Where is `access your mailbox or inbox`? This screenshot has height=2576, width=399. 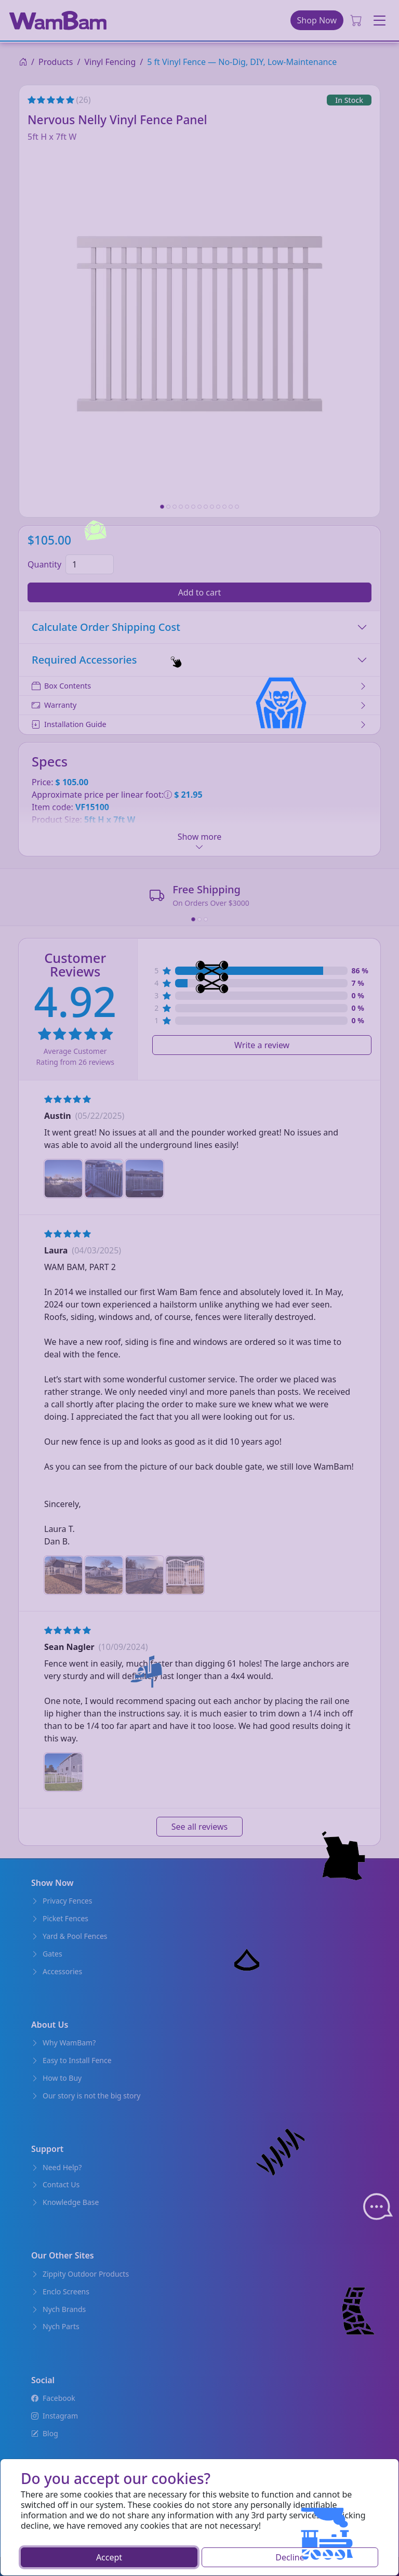 access your mailbox or inbox is located at coordinates (146, 1671).